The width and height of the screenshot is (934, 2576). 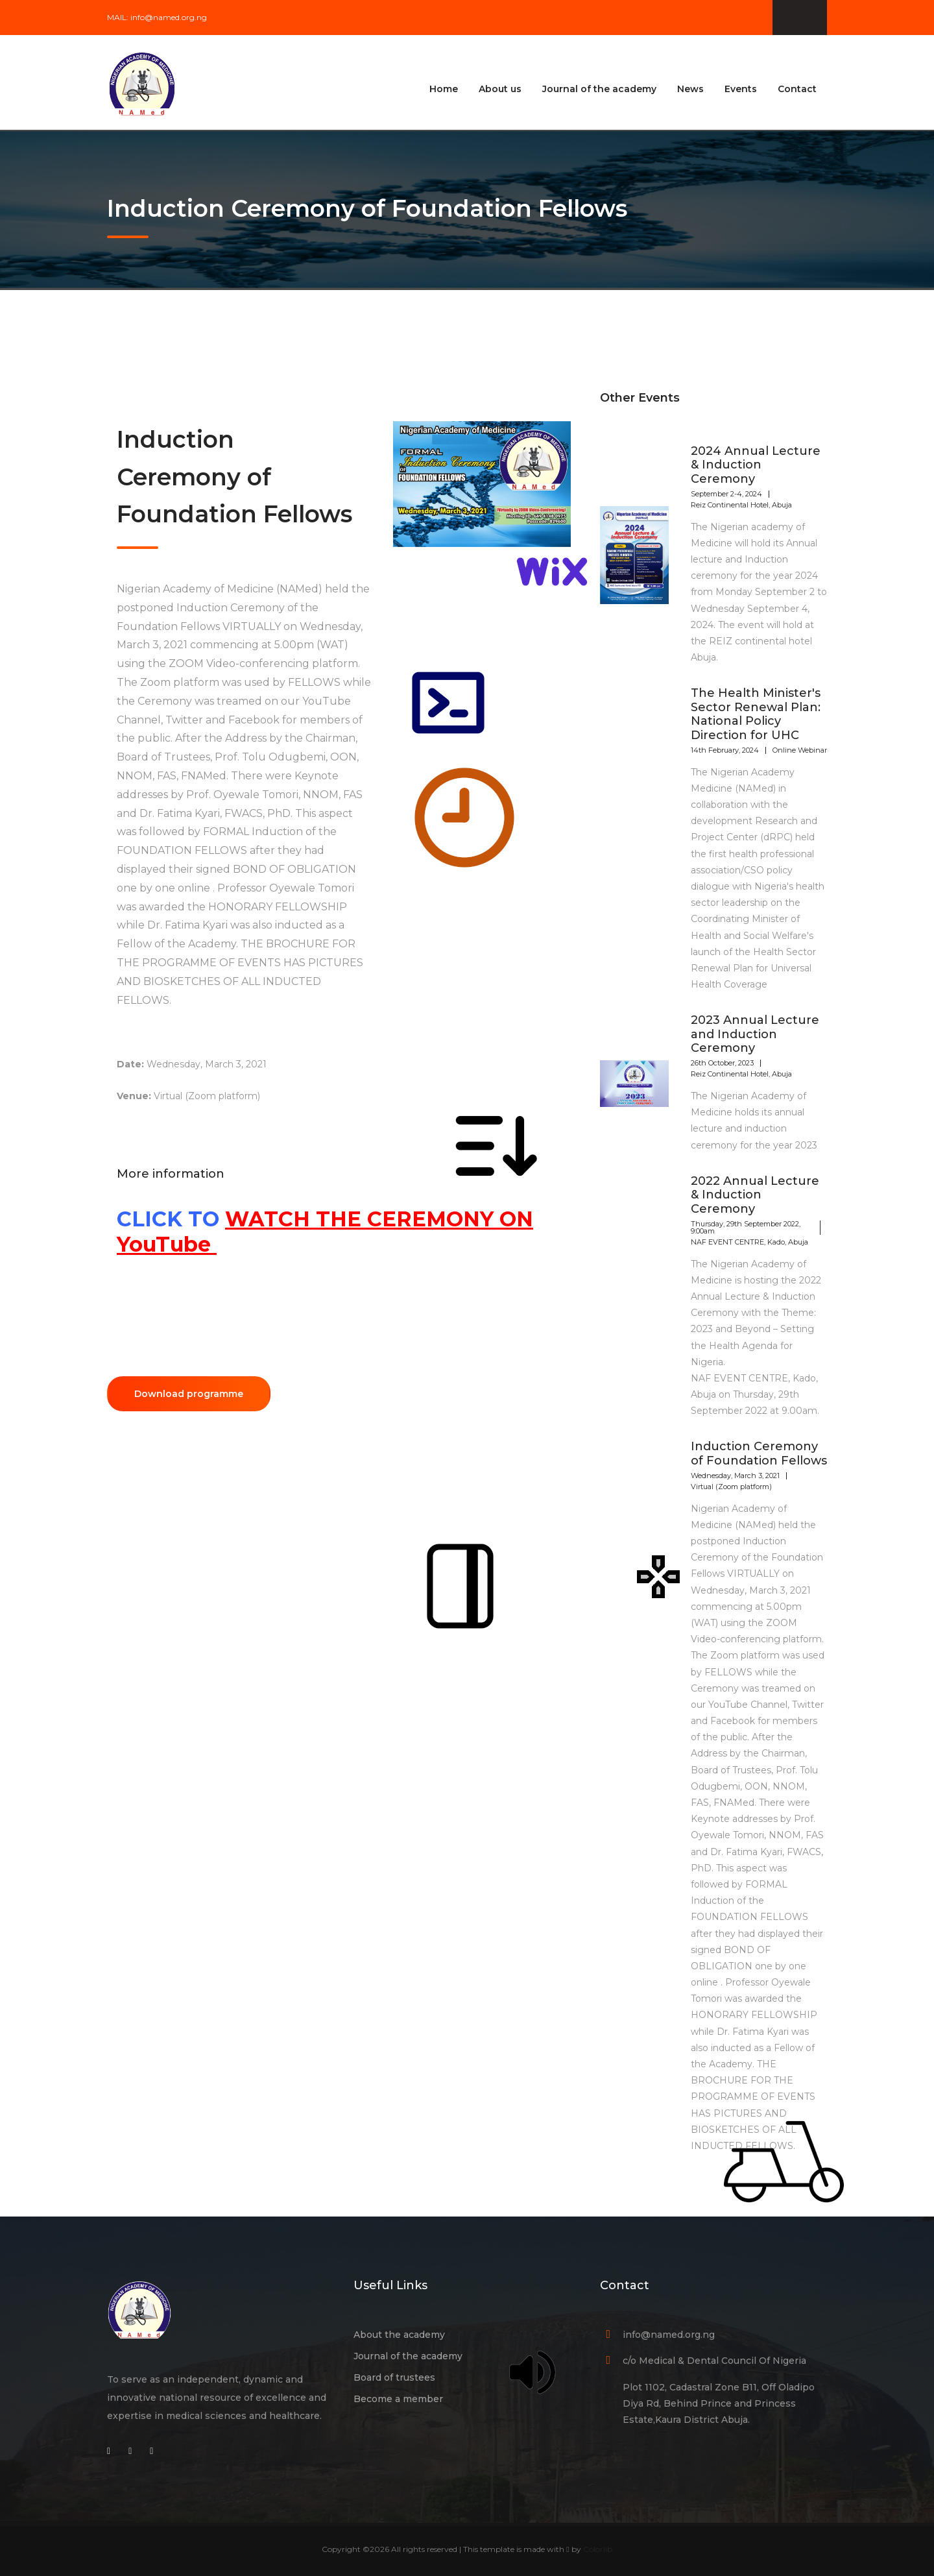 What do you see at coordinates (464, 818) in the screenshot?
I see `view current time` at bounding box center [464, 818].